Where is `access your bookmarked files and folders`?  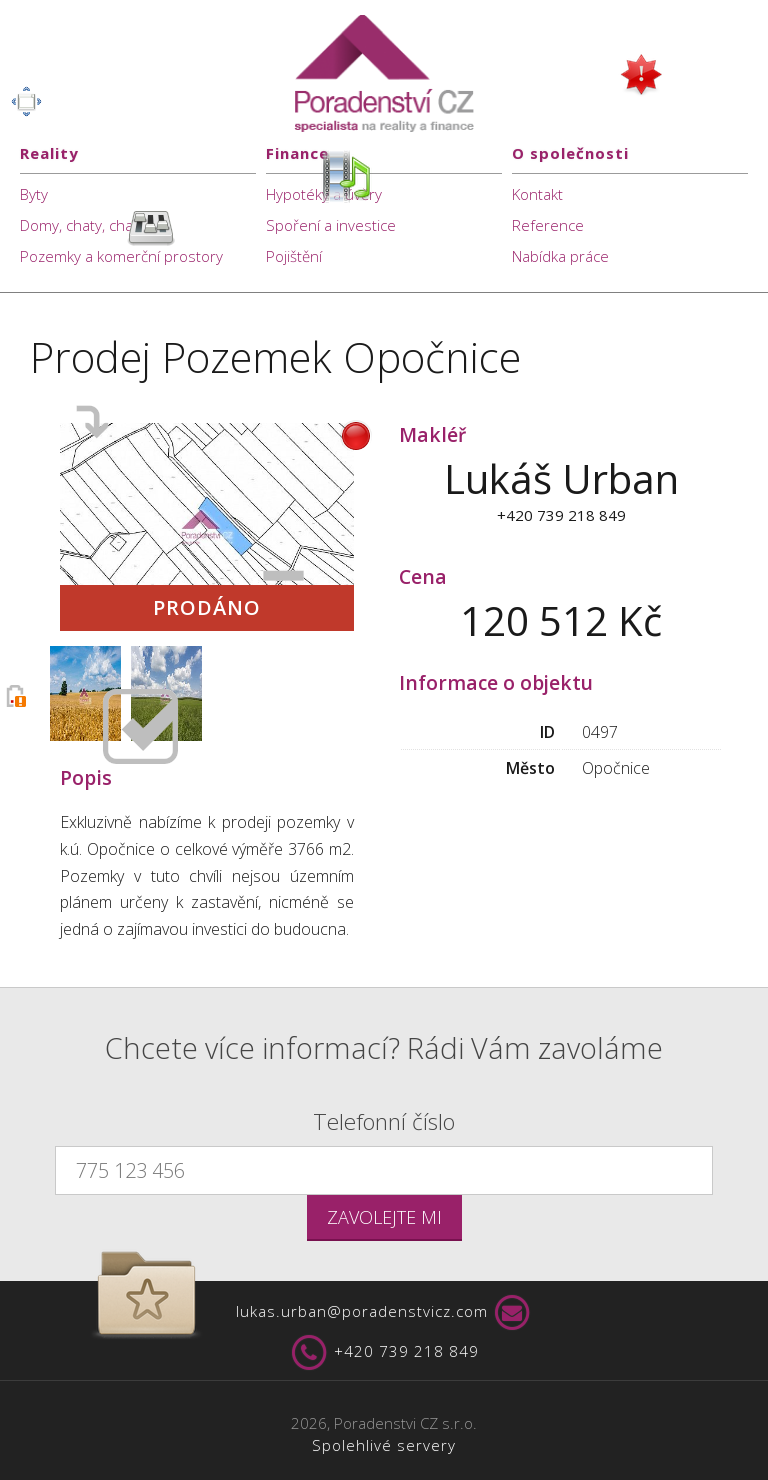
access your bookmarked files and folders is located at coordinates (146, 1298).